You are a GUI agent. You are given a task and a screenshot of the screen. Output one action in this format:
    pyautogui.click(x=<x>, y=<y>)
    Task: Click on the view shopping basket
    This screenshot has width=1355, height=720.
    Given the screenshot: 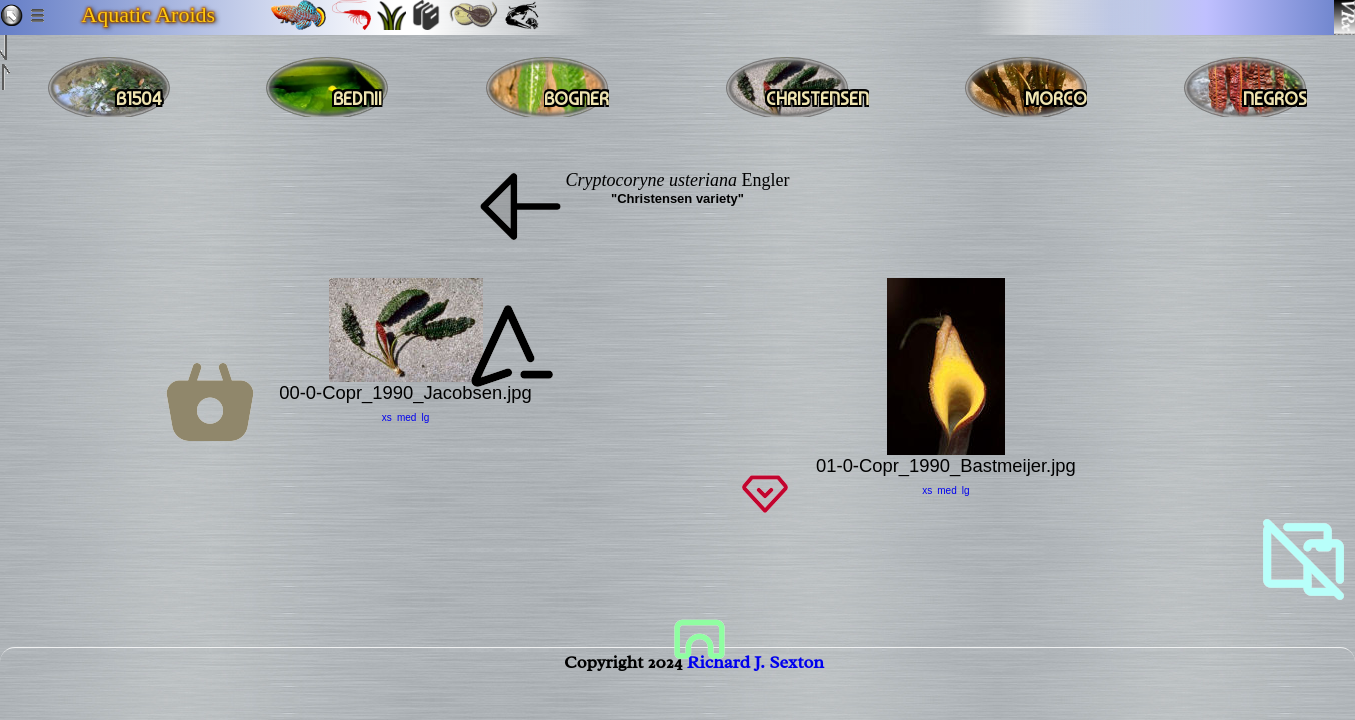 What is the action you would take?
    pyautogui.click(x=210, y=402)
    